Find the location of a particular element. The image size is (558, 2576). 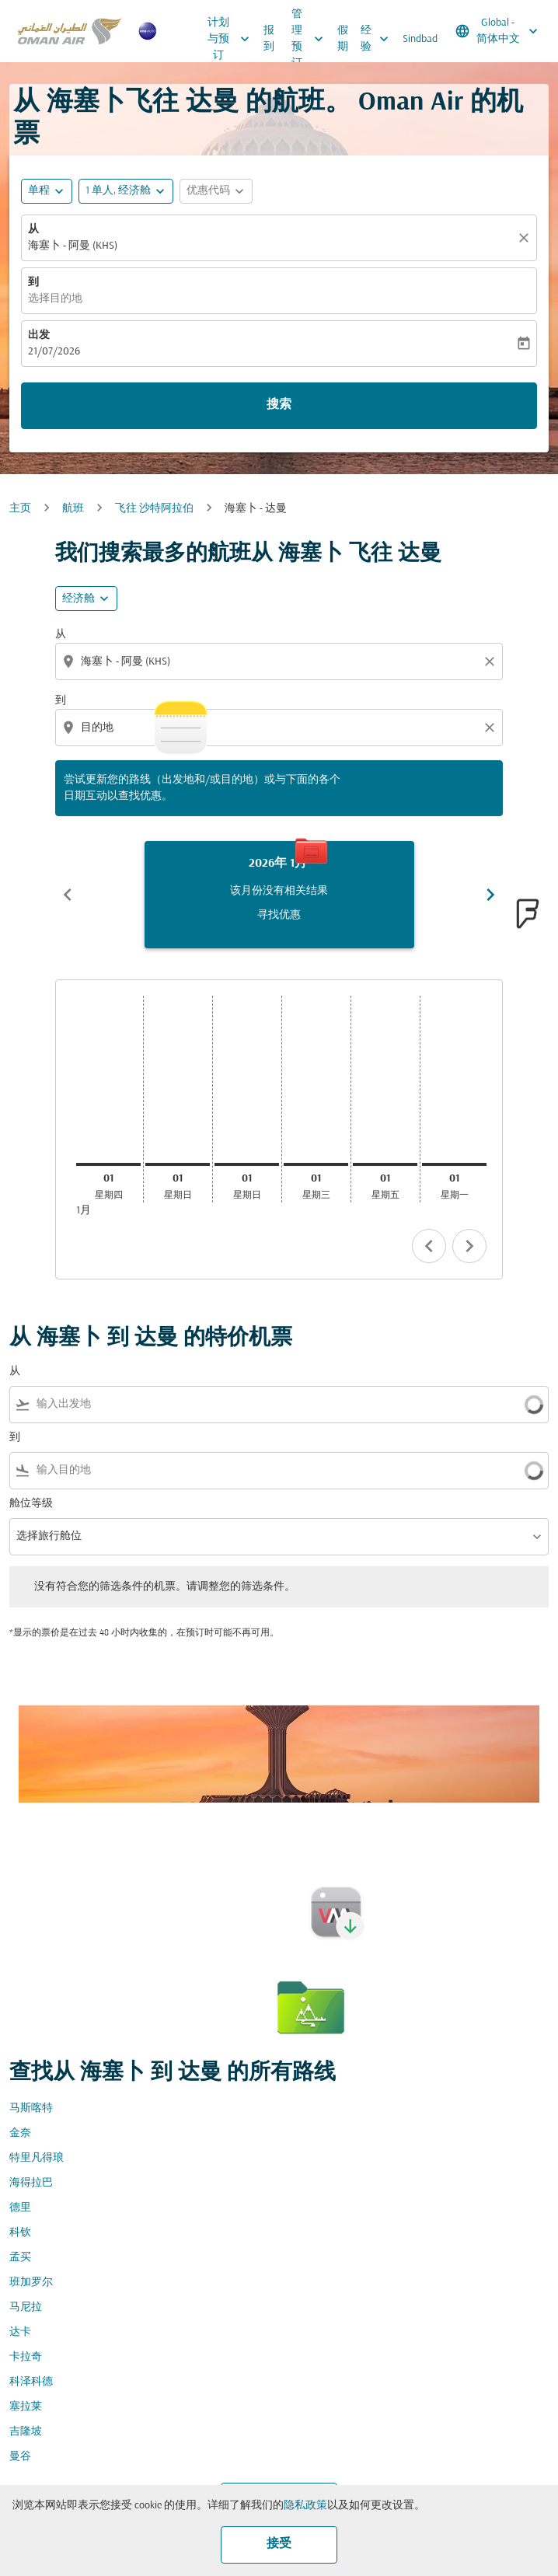

open tomboy notes app is located at coordinates (180, 728).